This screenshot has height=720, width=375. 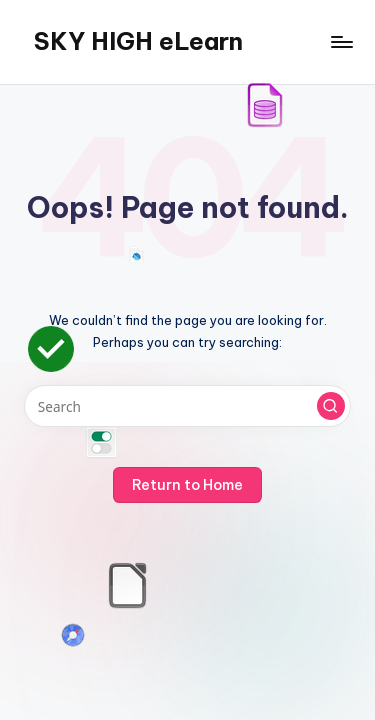 What do you see at coordinates (265, 105) in the screenshot?
I see `libreoffice base database file` at bounding box center [265, 105].